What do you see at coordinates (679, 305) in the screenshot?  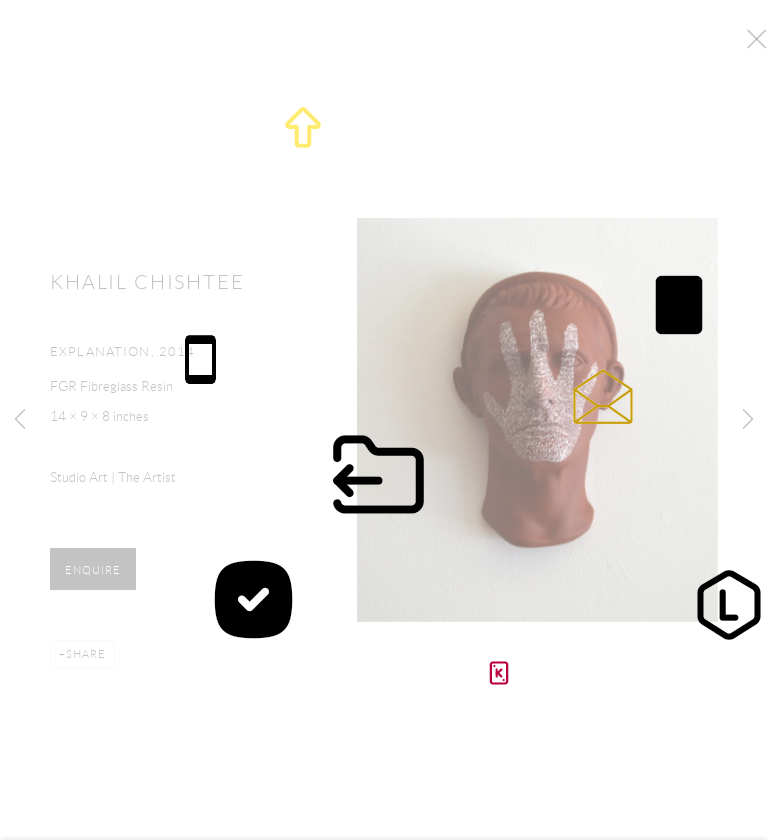 I see `switch to single column layout` at bounding box center [679, 305].